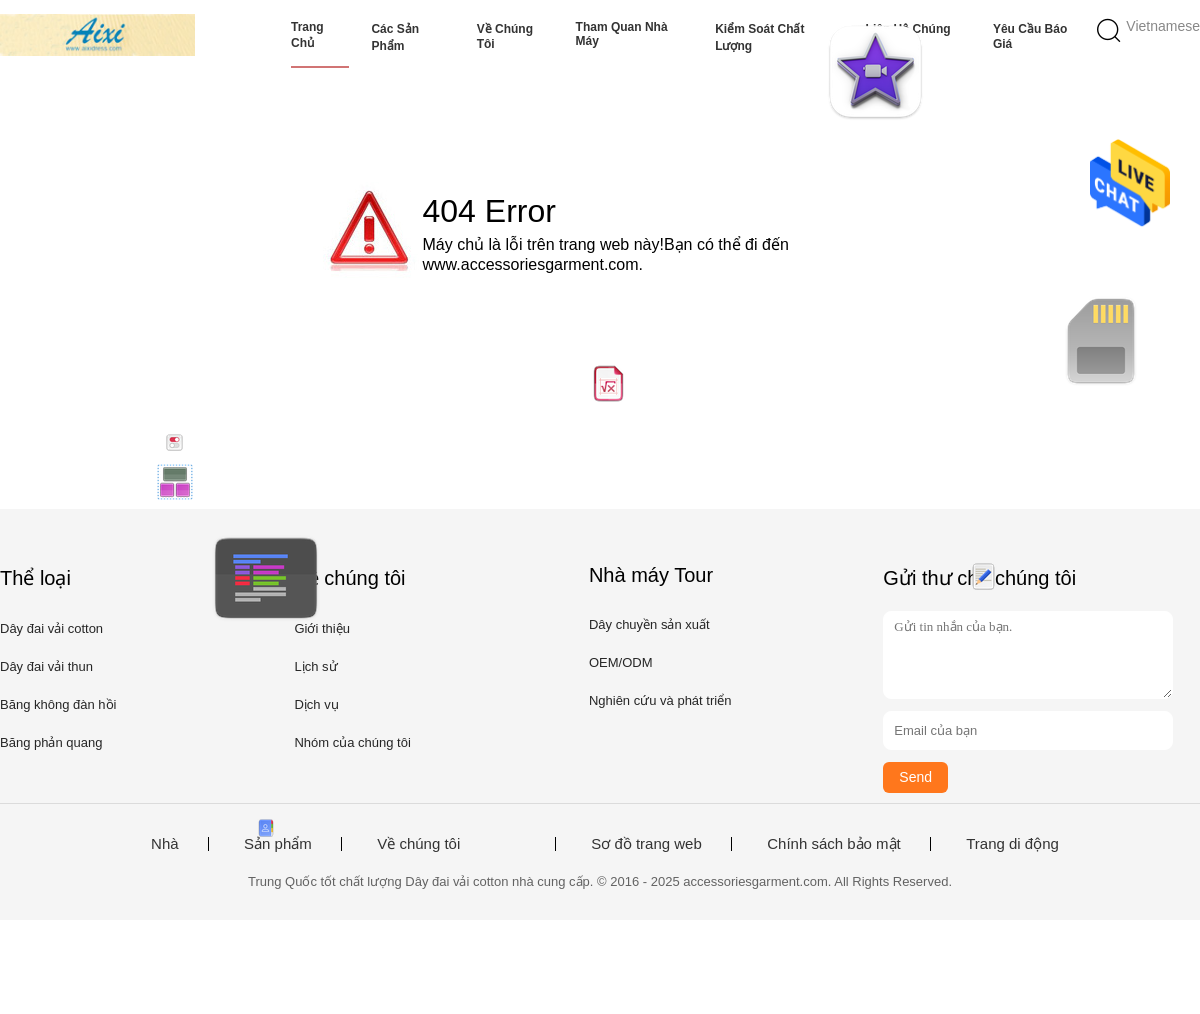 Image resolution: width=1200 pixels, height=1014 pixels. Describe the element at coordinates (1101, 341) in the screenshot. I see `access removable storage device` at that location.